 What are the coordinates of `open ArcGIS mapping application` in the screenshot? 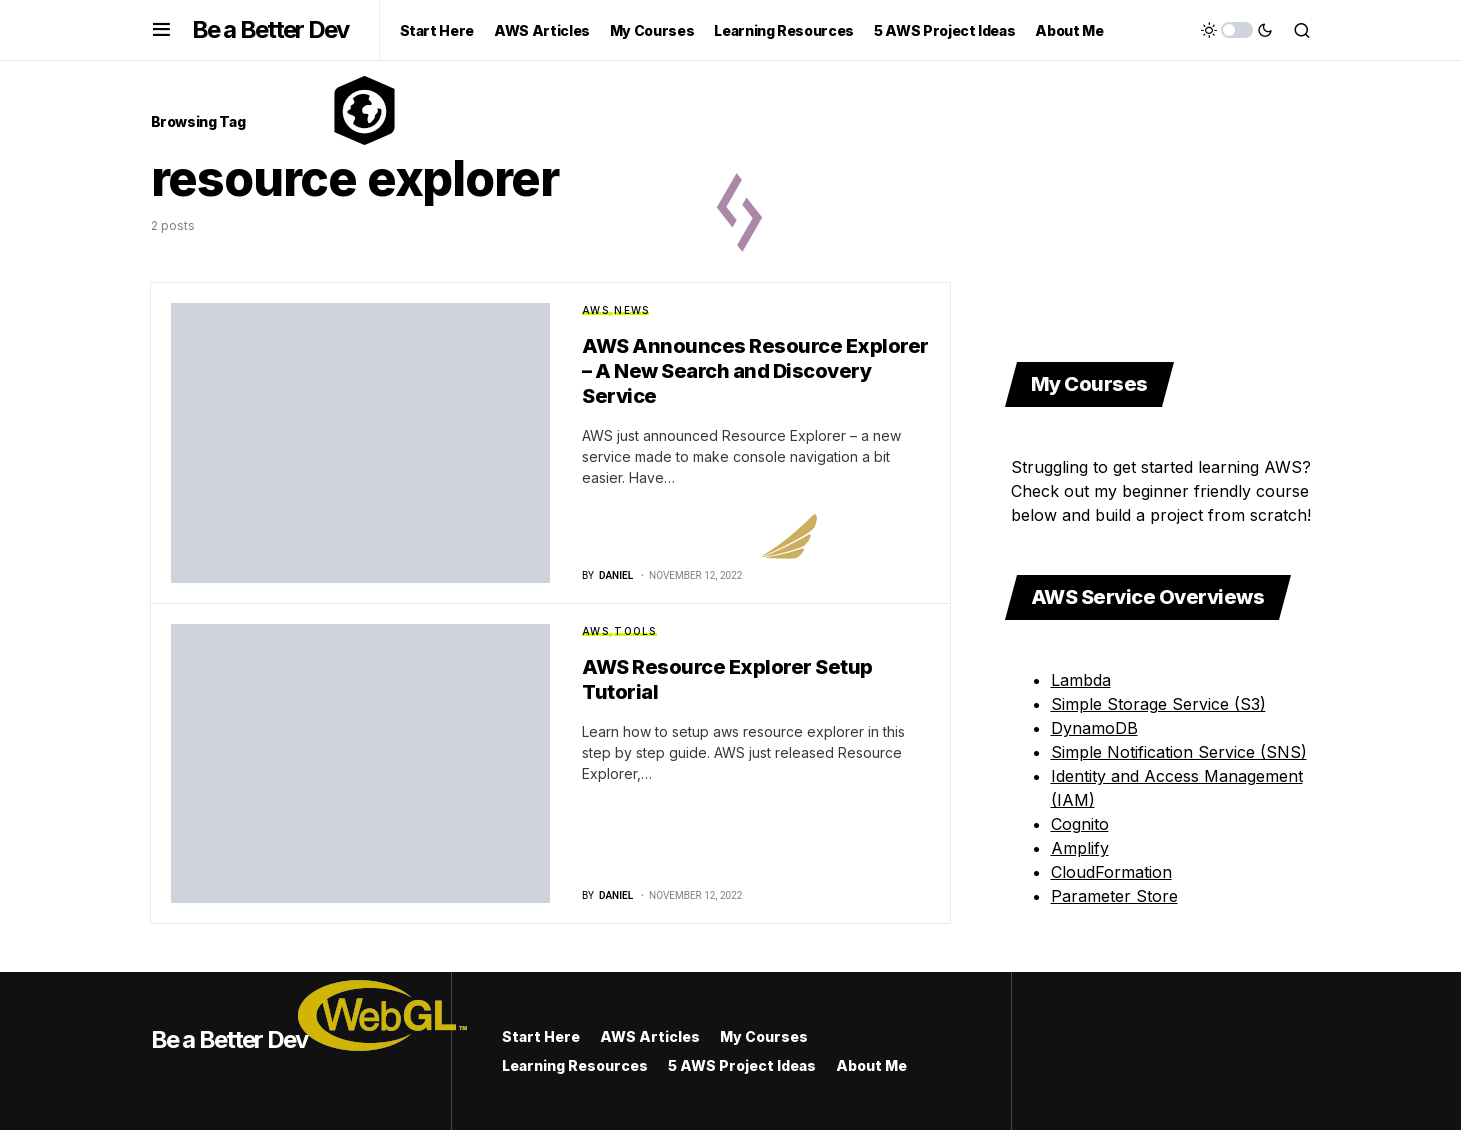 It's located at (364, 110).